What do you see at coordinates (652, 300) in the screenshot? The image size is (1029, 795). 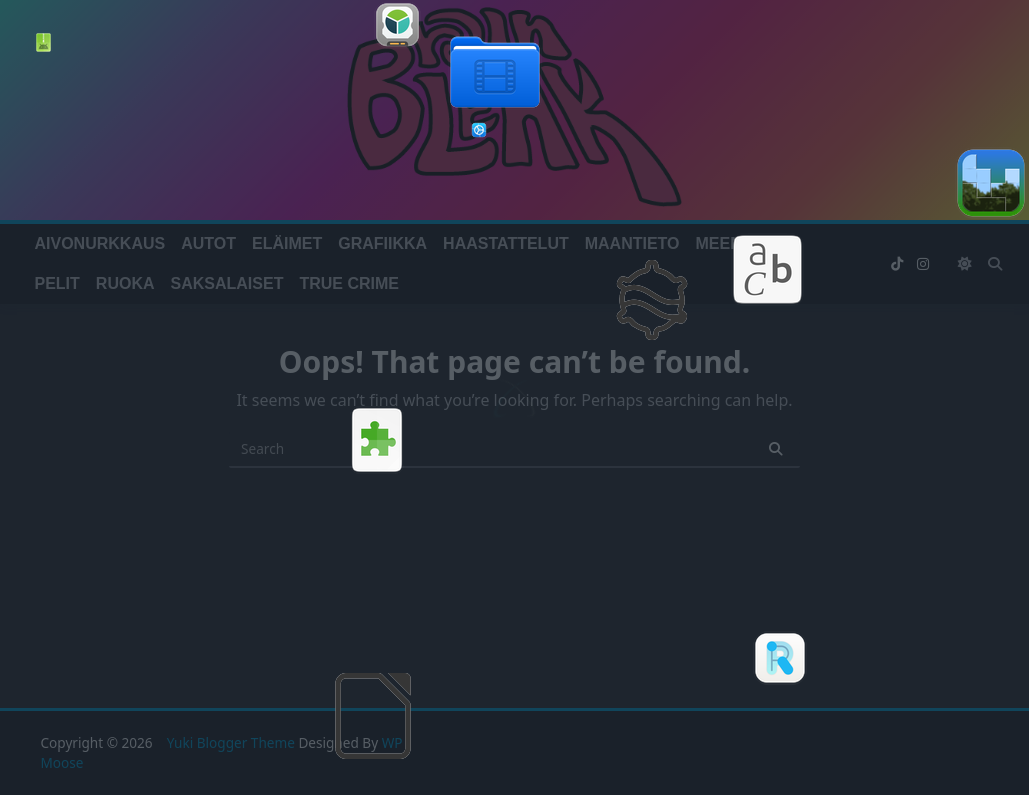 I see `launch minesweeper game` at bounding box center [652, 300].